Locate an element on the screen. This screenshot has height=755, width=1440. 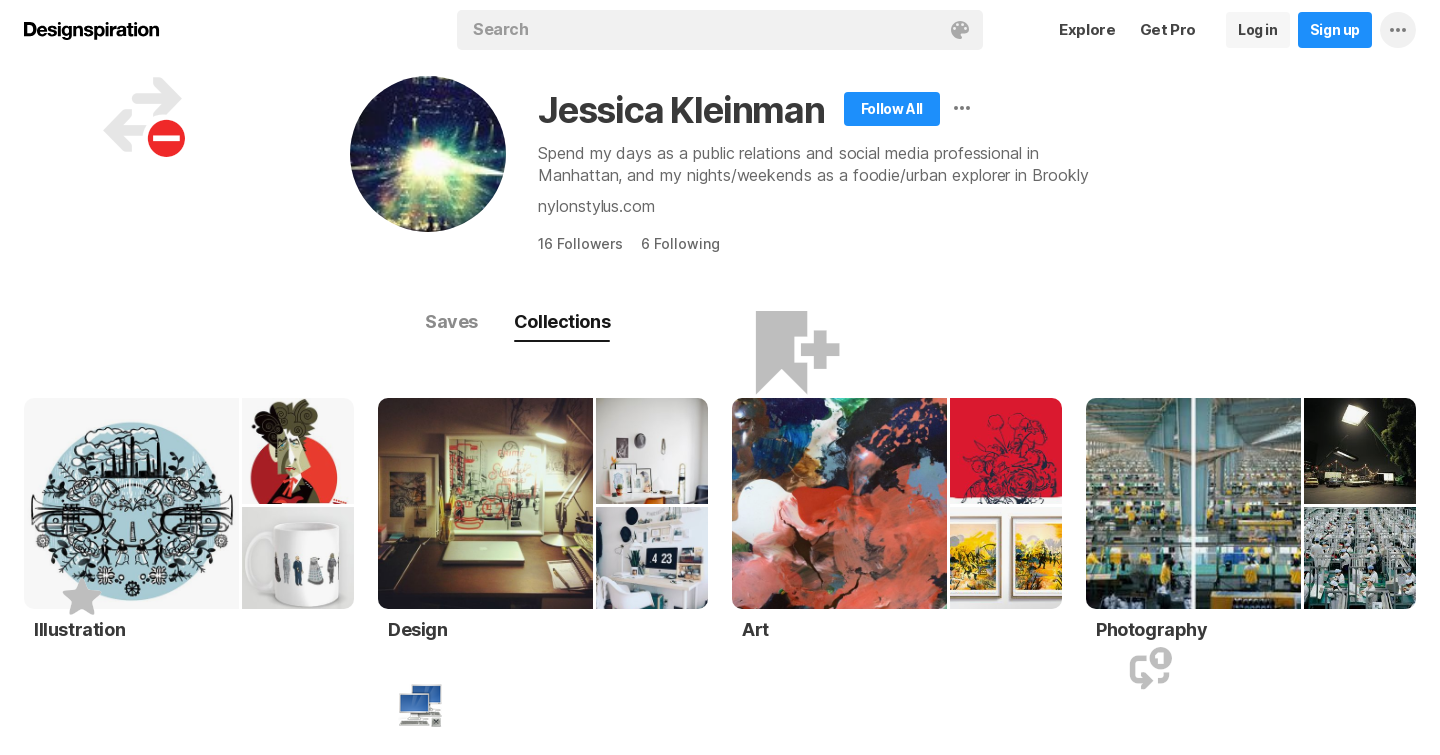
network connection error is located at coordinates (142, 114).